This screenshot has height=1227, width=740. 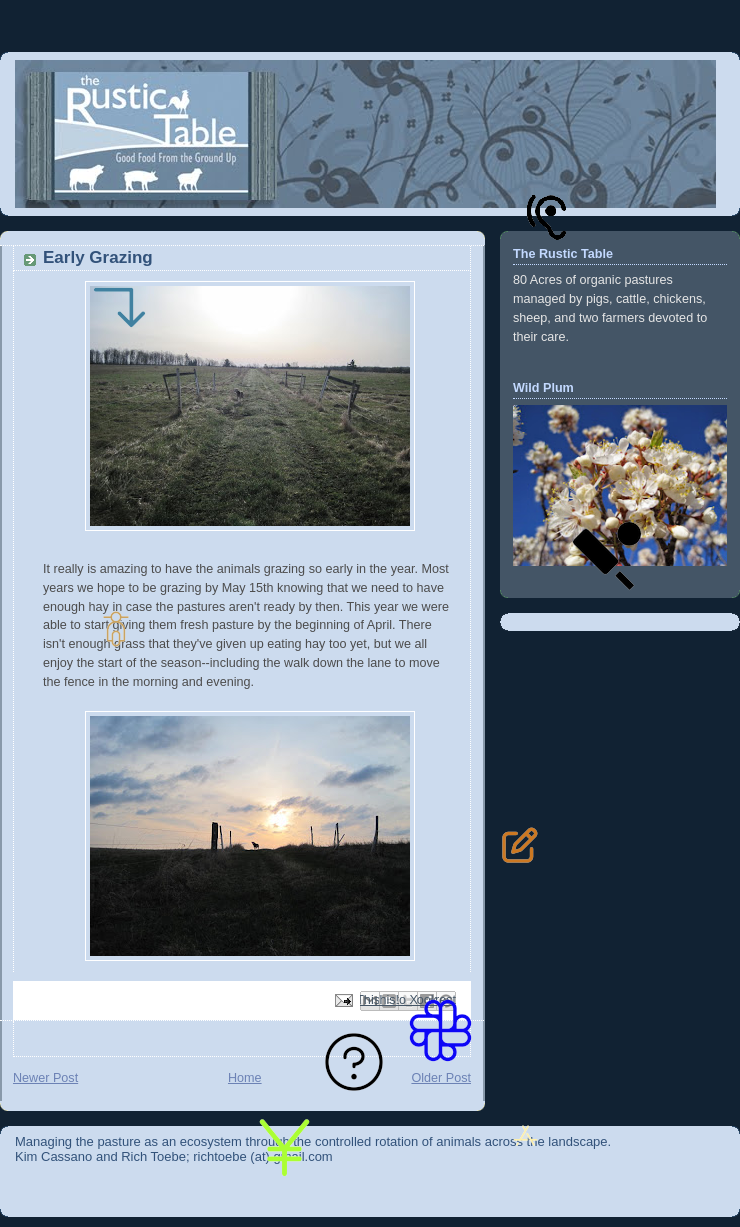 What do you see at coordinates (525, 1136) in the screenshot?
I see `open the app store` at bounding box center [525, 1136].